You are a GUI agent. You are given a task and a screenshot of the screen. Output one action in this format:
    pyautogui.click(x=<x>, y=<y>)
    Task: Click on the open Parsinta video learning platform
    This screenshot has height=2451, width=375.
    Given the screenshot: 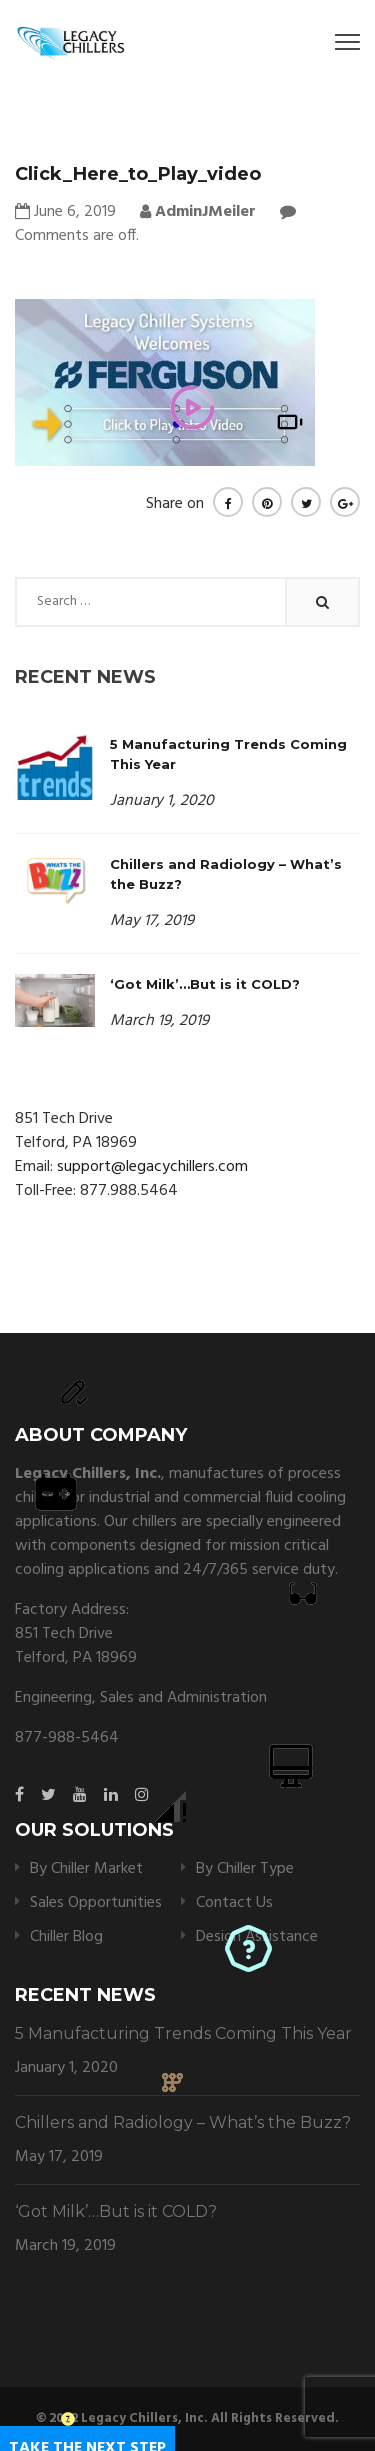 What is the action you would take?
    pyautogui.click(x=192, y=407)
    